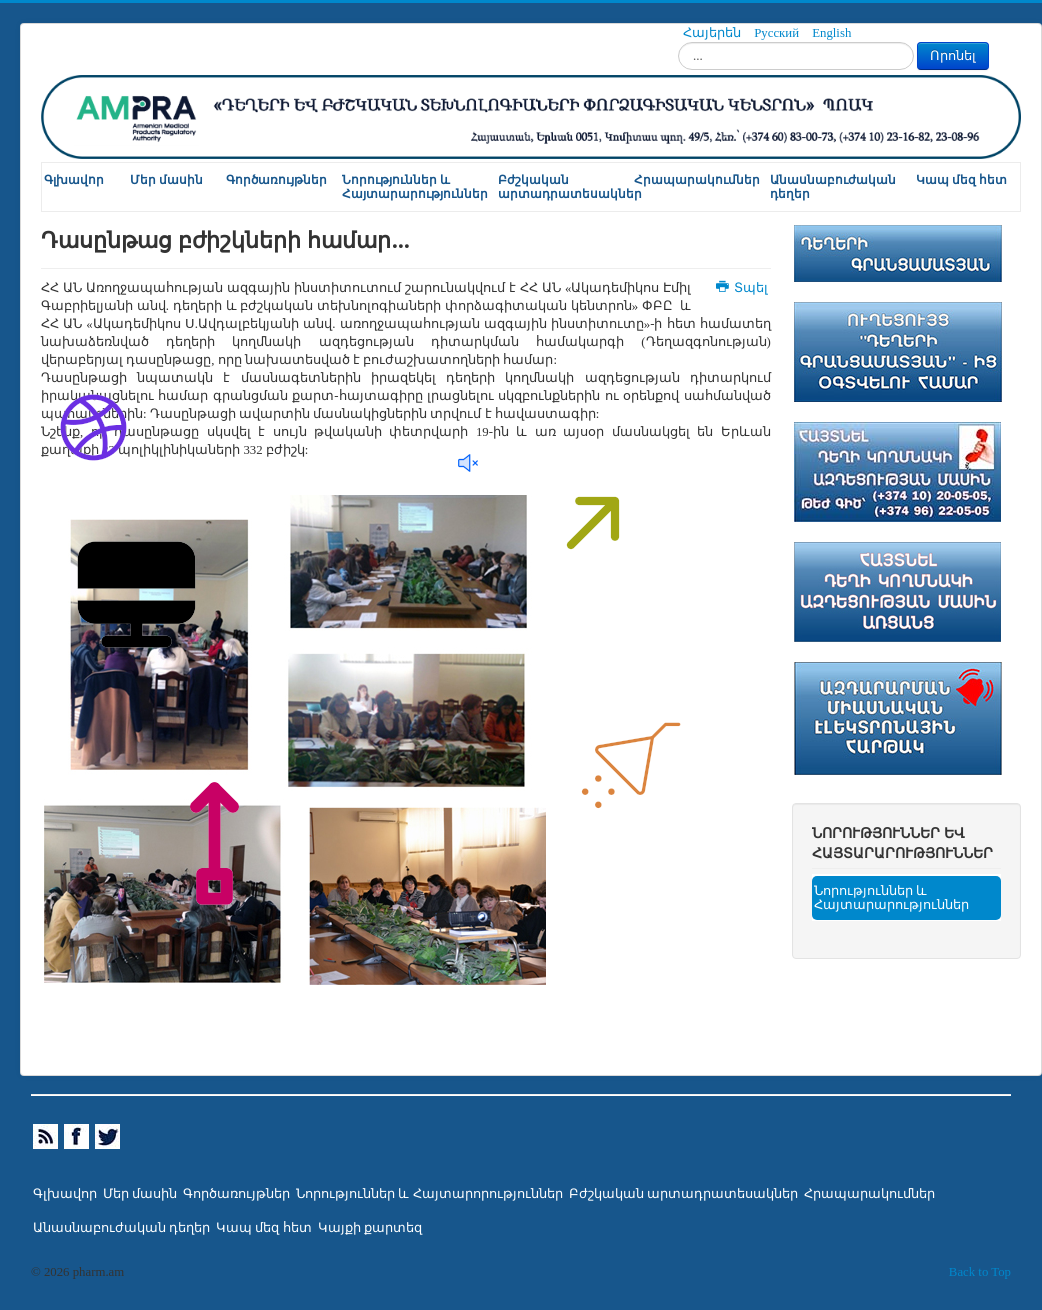 This screenshot has height=1310, width=1042. I want to click on move item up in a list or hierarchy, so click(214, 843).